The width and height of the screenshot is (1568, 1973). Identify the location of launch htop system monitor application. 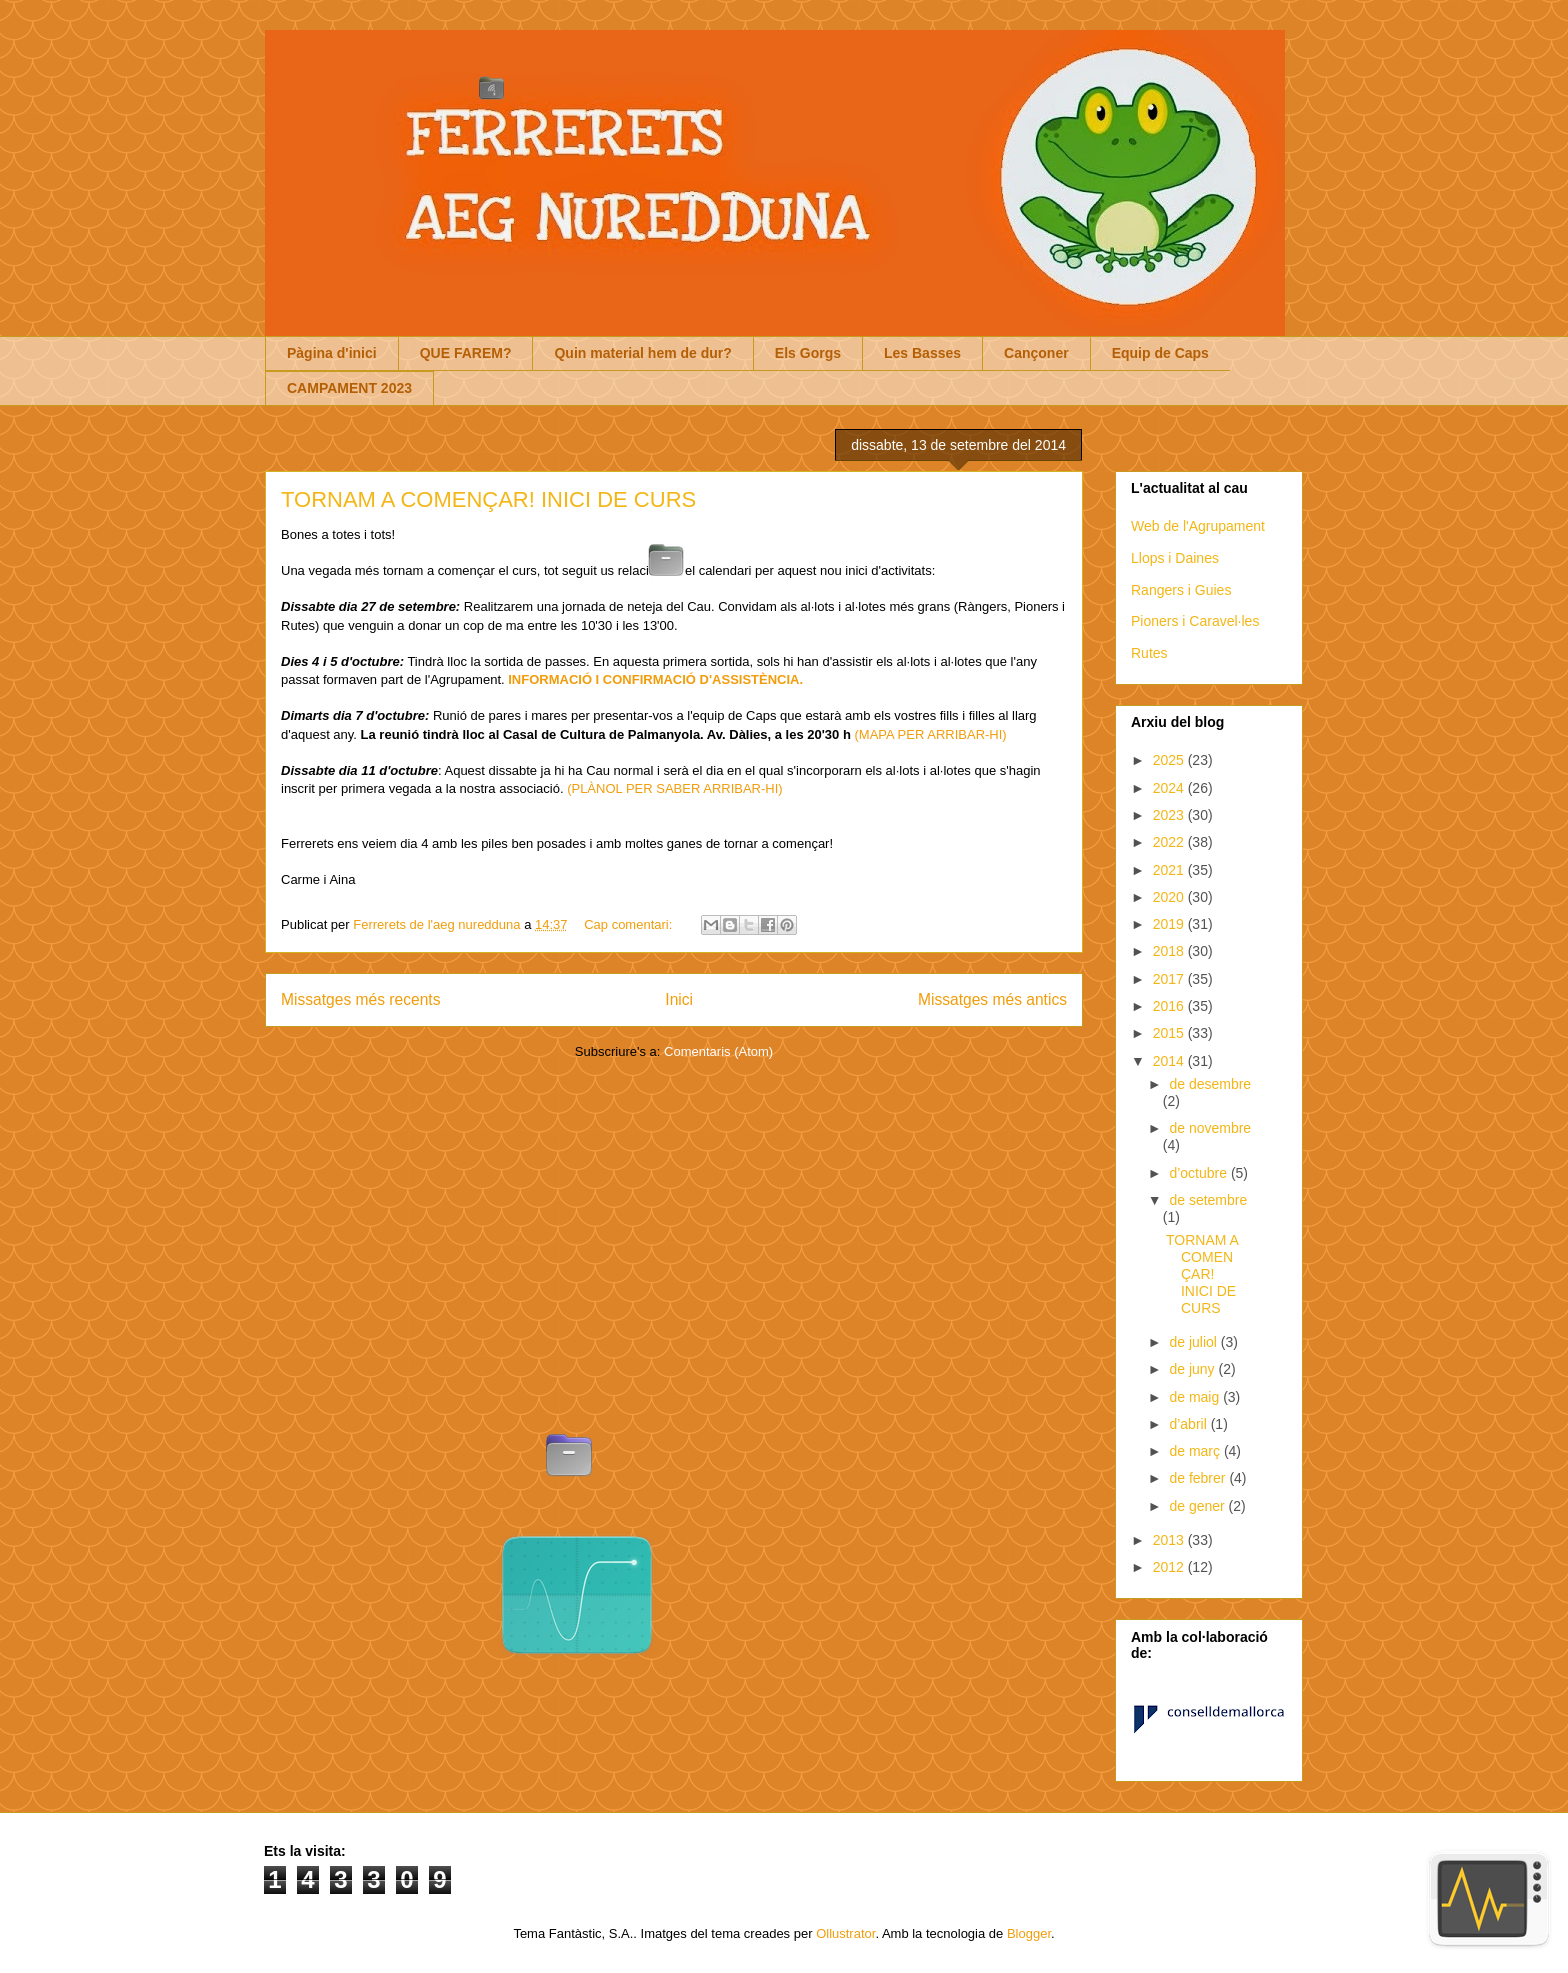
(1489, 1899).